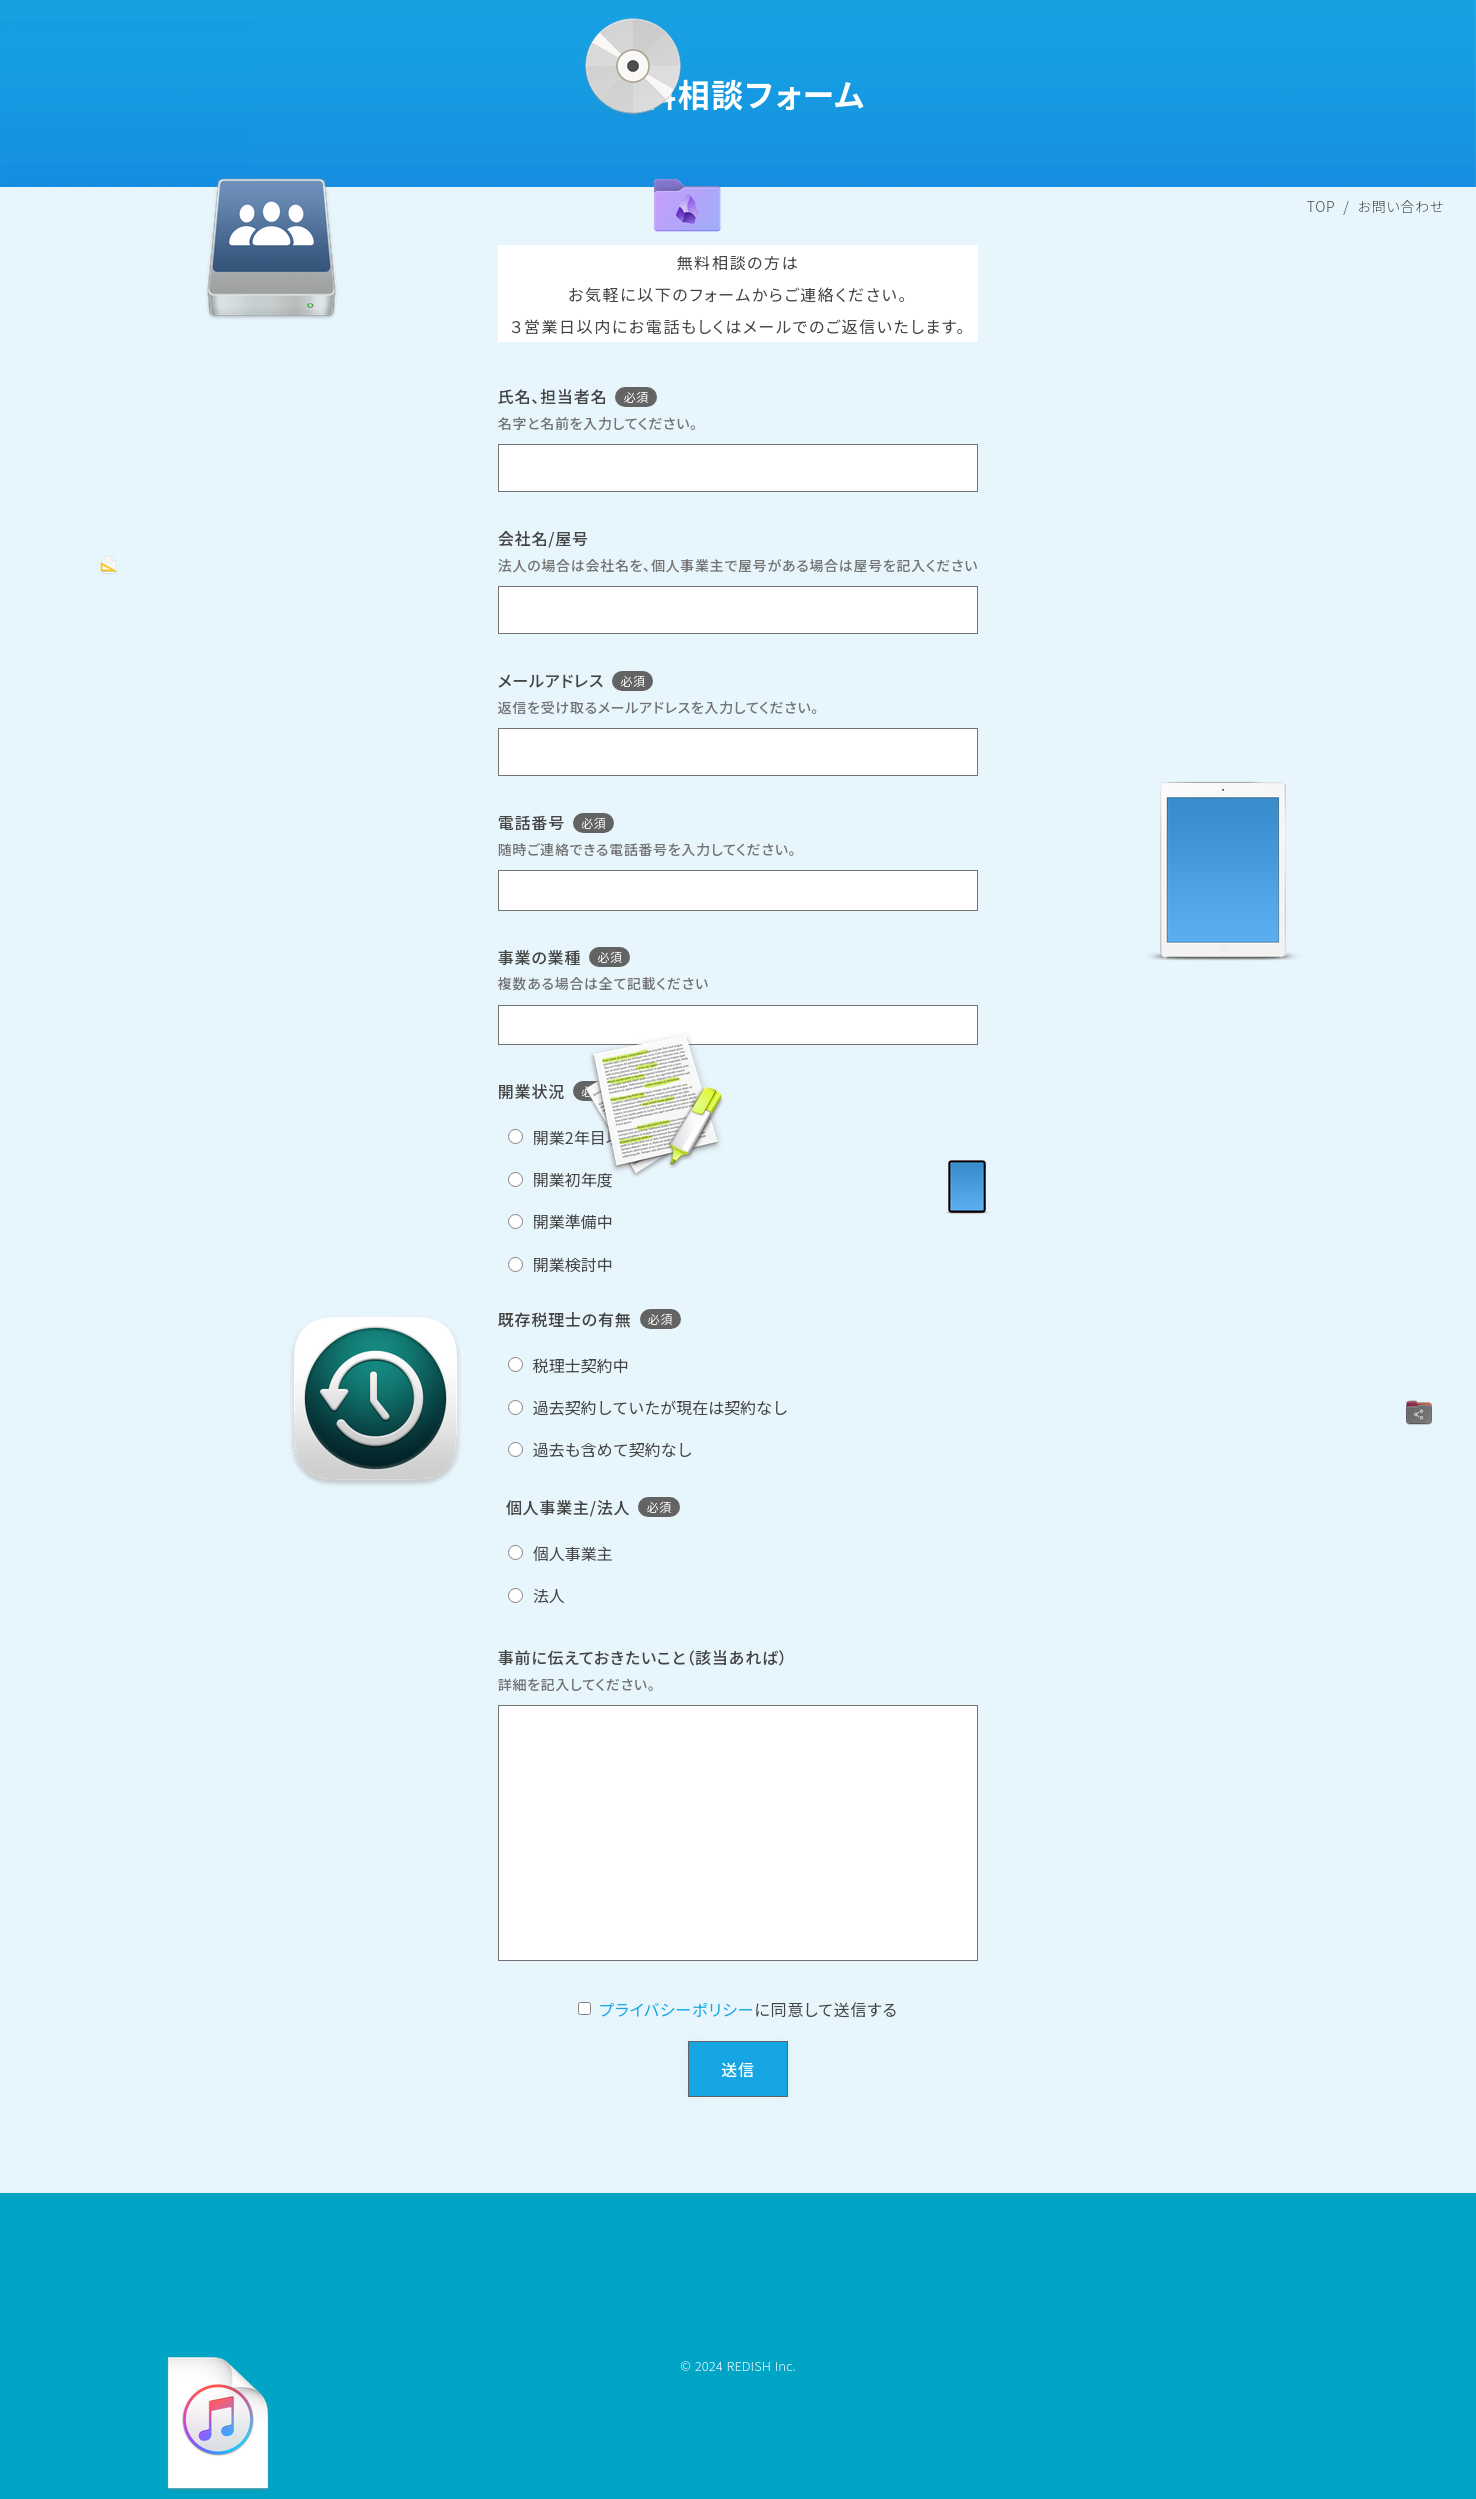  Describe the element at coordinates (1419, 1412) in the screenshot. I see `access your public shared folder` at that location.